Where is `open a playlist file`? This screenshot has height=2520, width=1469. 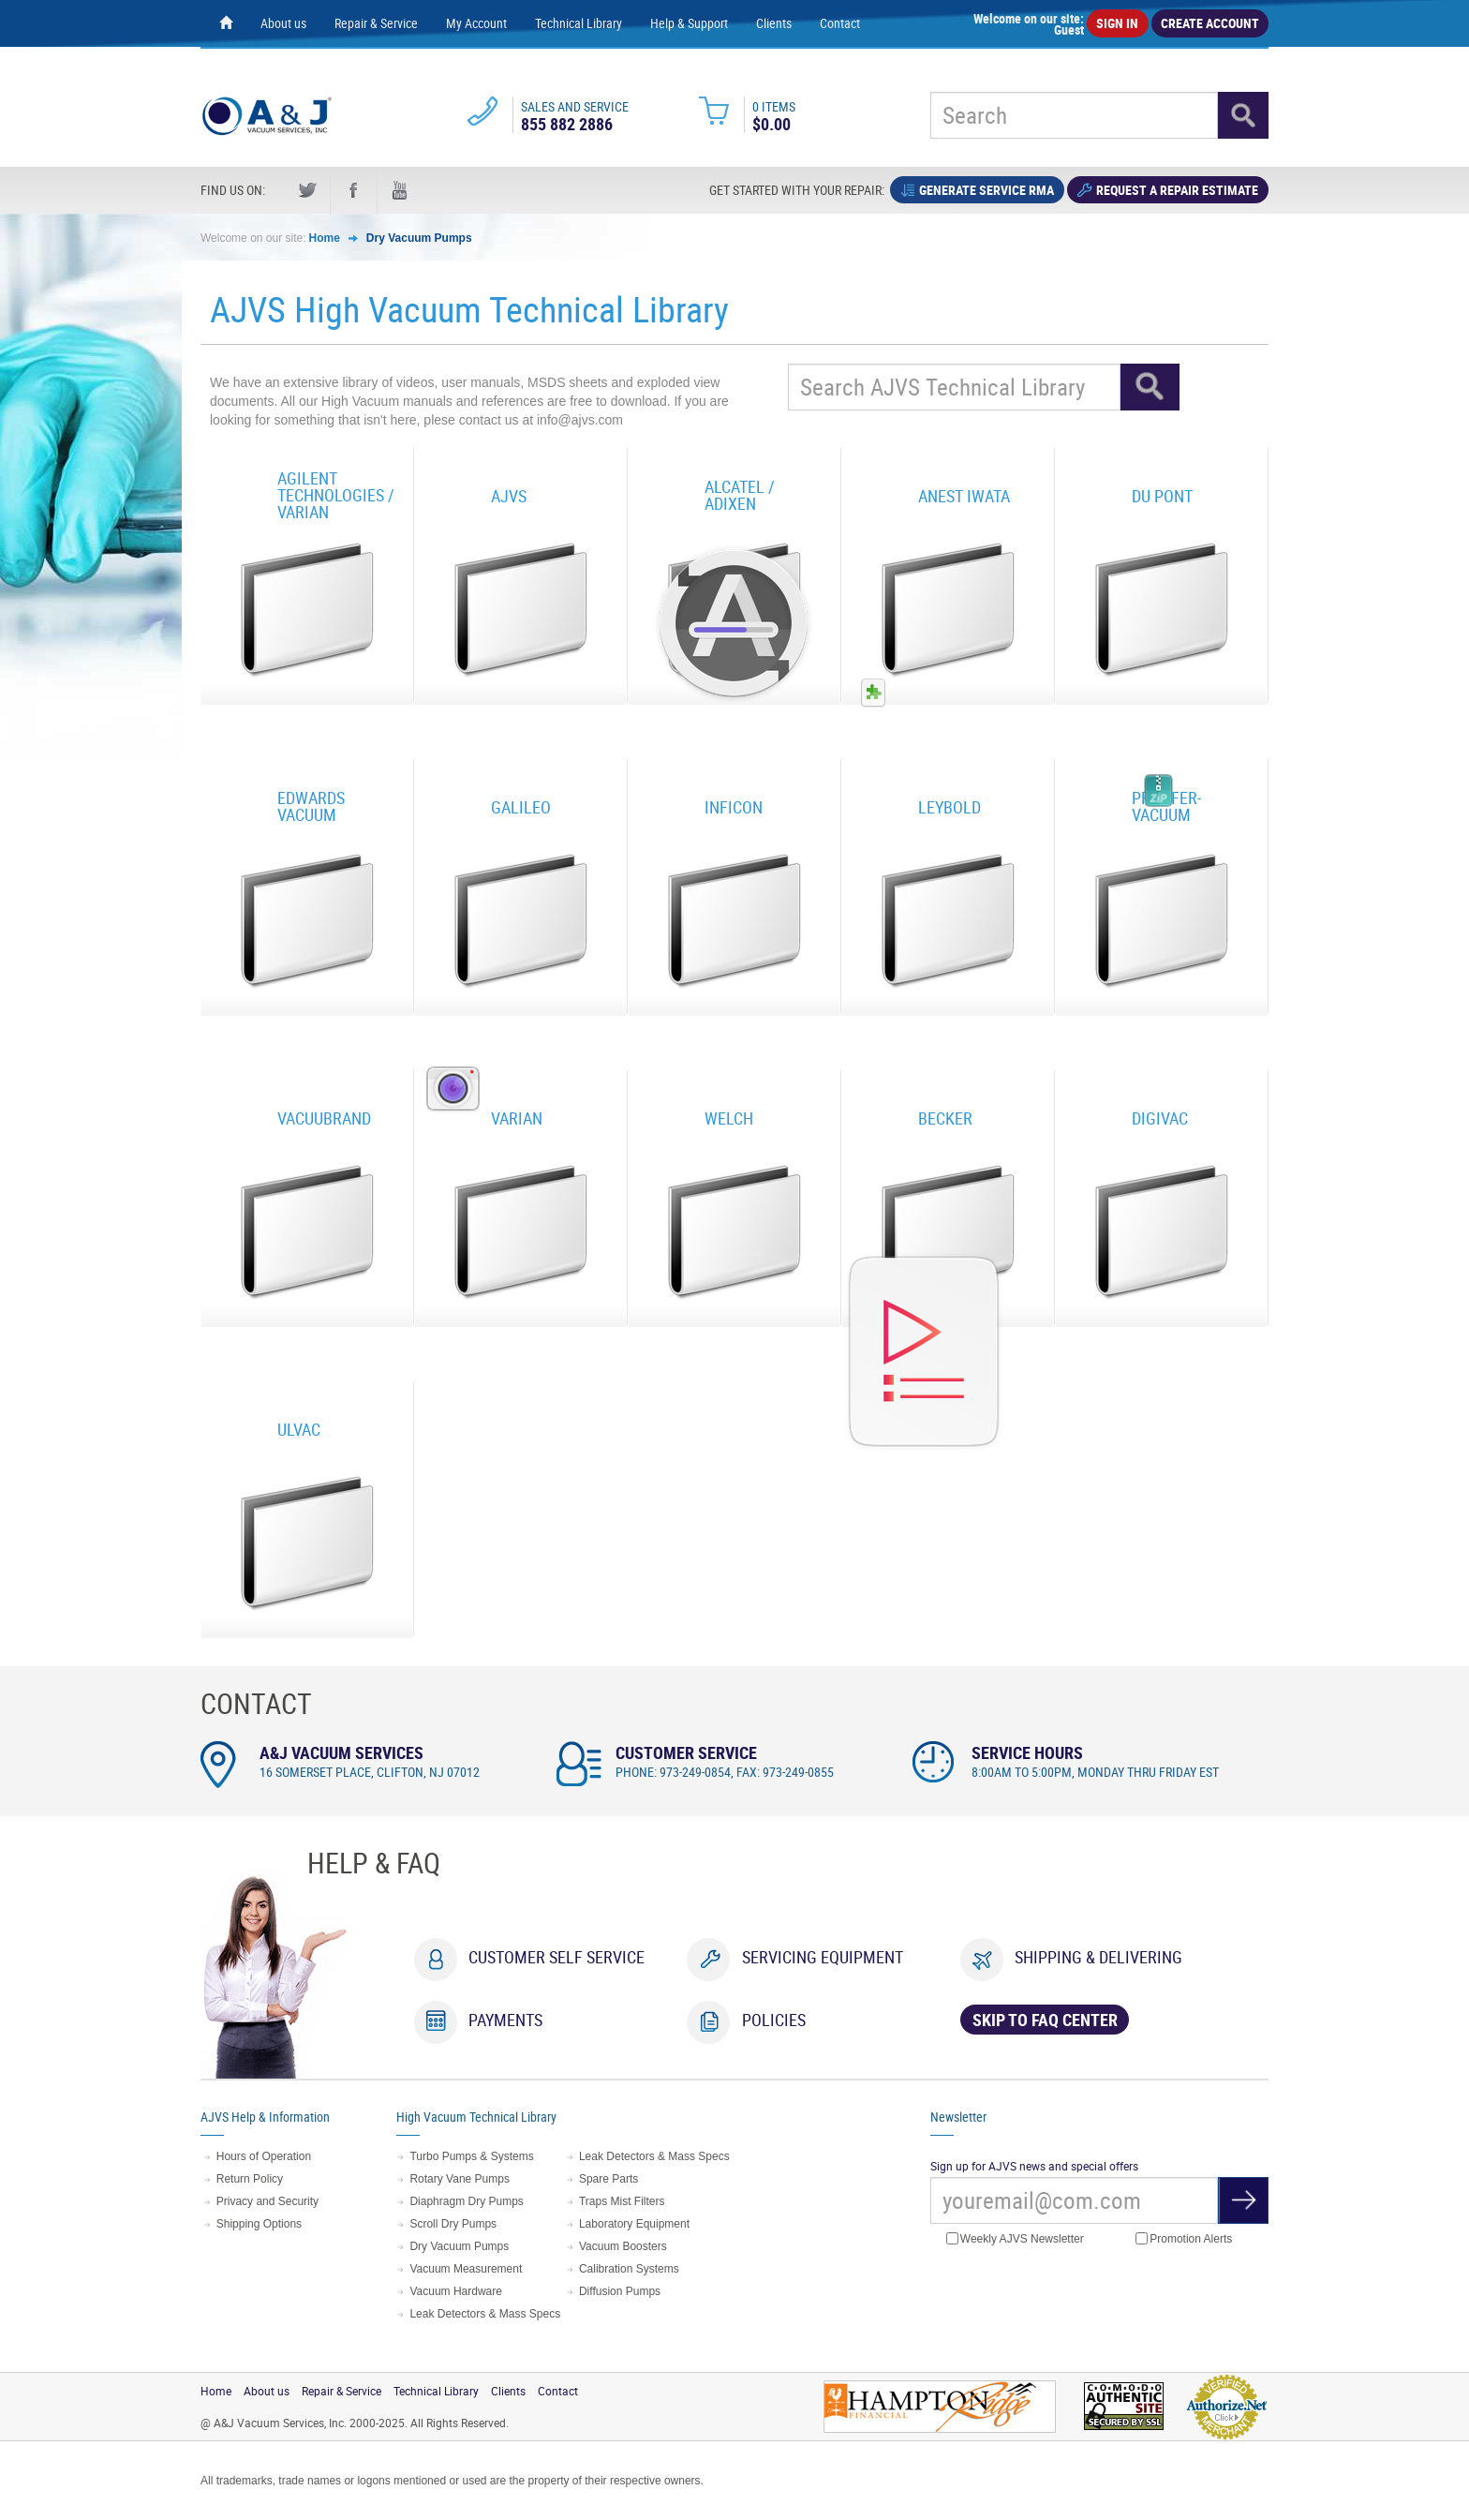
open a playlist file is located at coordinates (924, 1351).